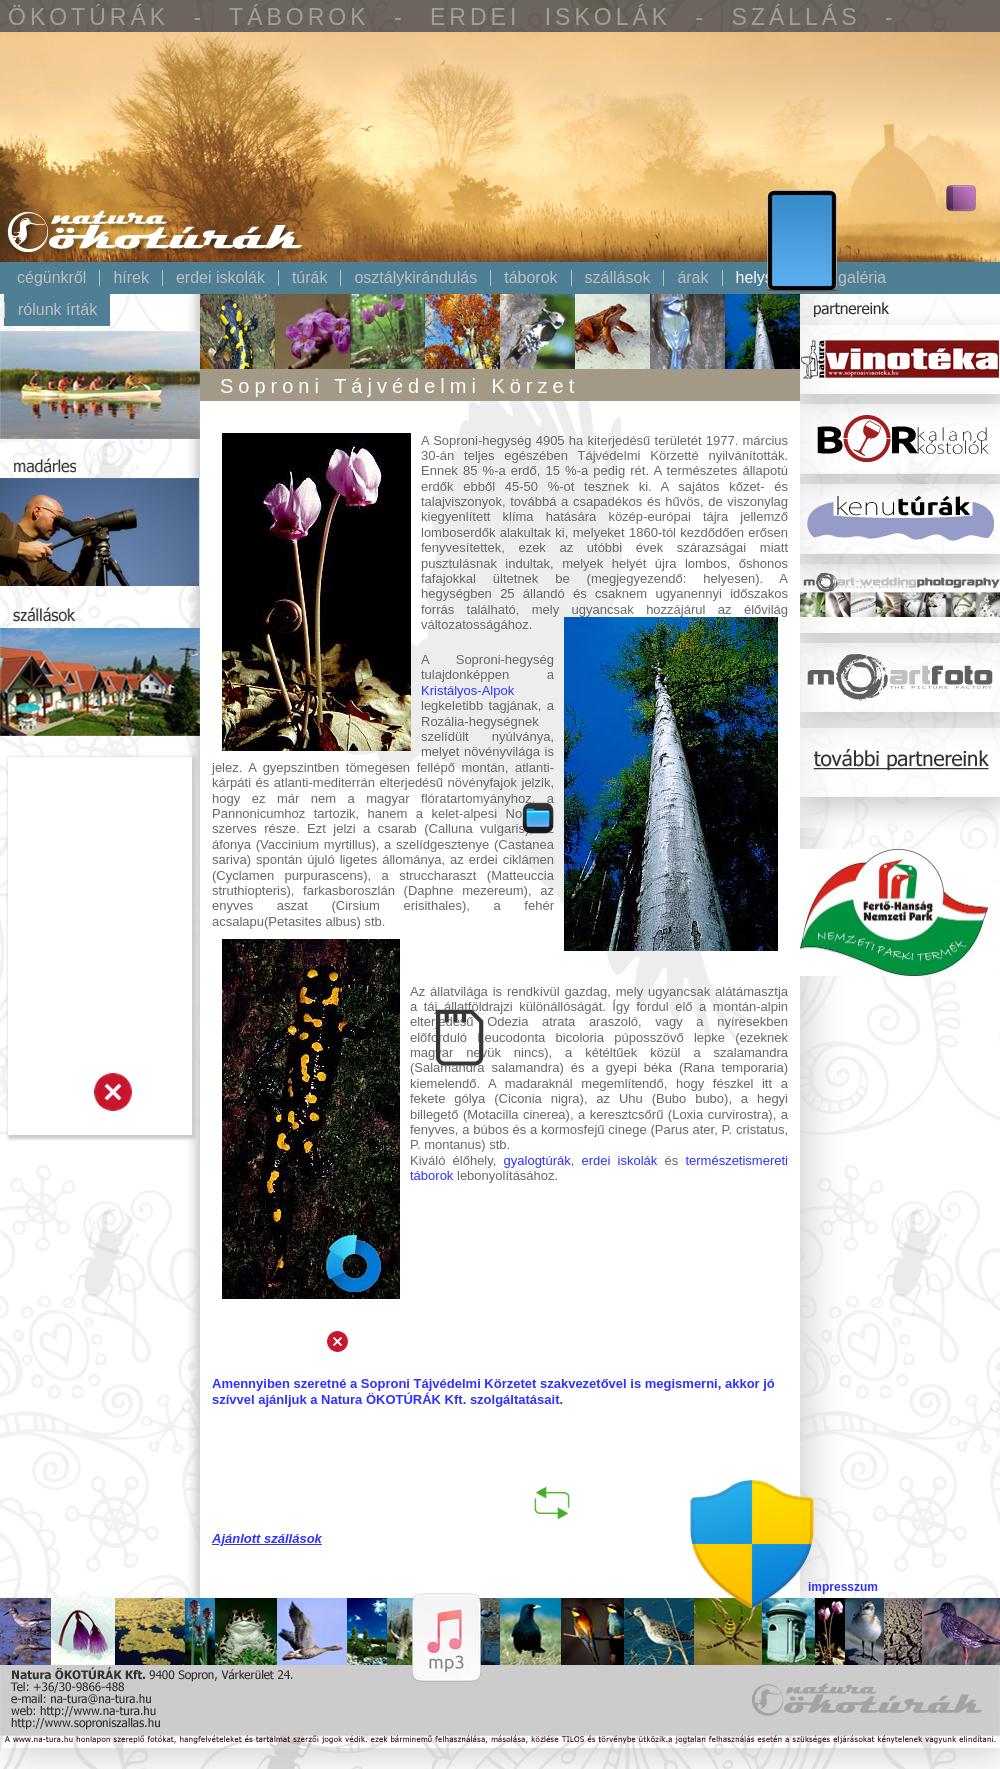 The image size is (1000, 1769). I want to click on sync or refresh email messages, so click(552, 1503).